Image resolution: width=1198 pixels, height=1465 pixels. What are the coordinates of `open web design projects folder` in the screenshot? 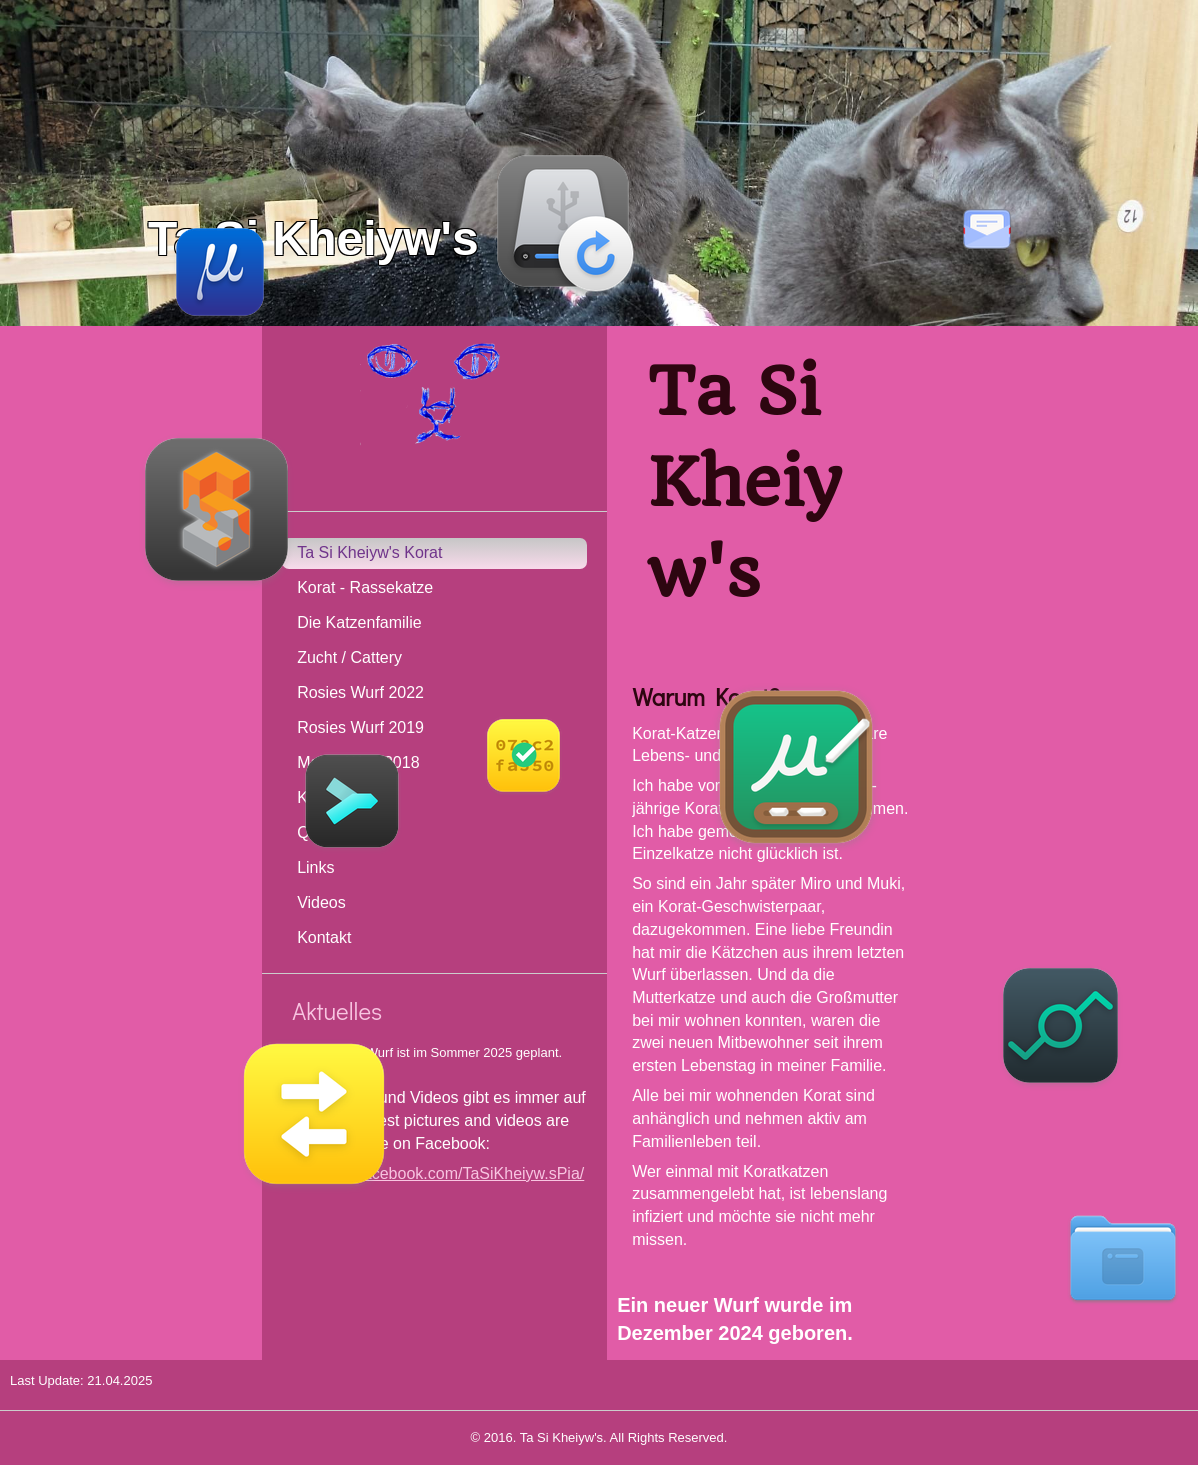 It's located at (1123, 1258).